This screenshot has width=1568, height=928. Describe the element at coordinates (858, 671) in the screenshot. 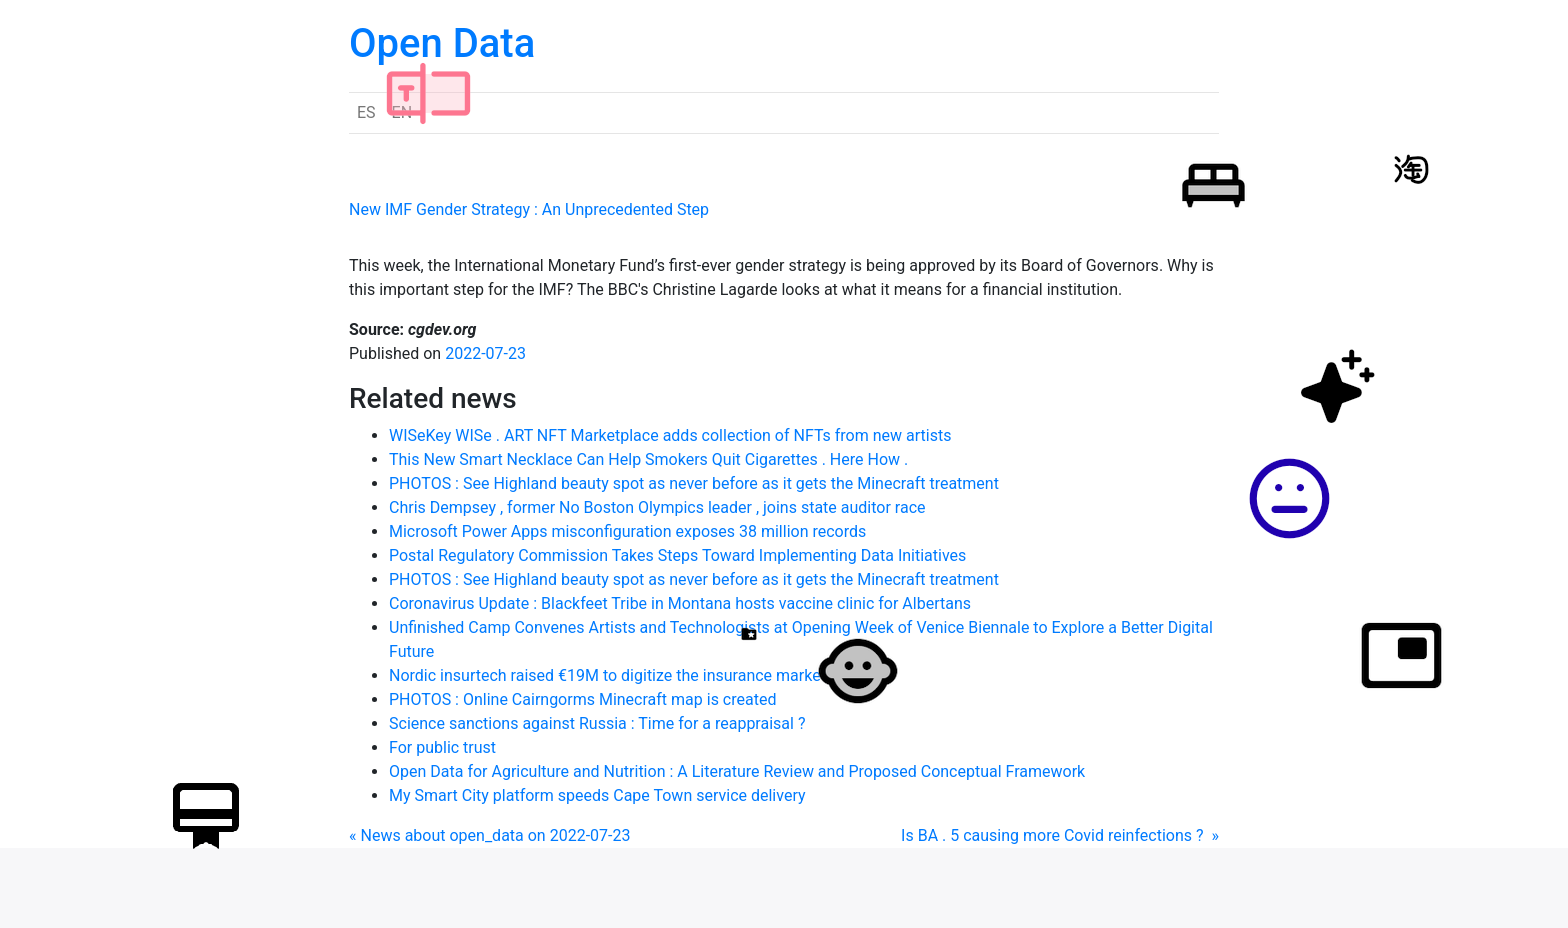

I see `access child-friendly or kids mode settings` at that location.